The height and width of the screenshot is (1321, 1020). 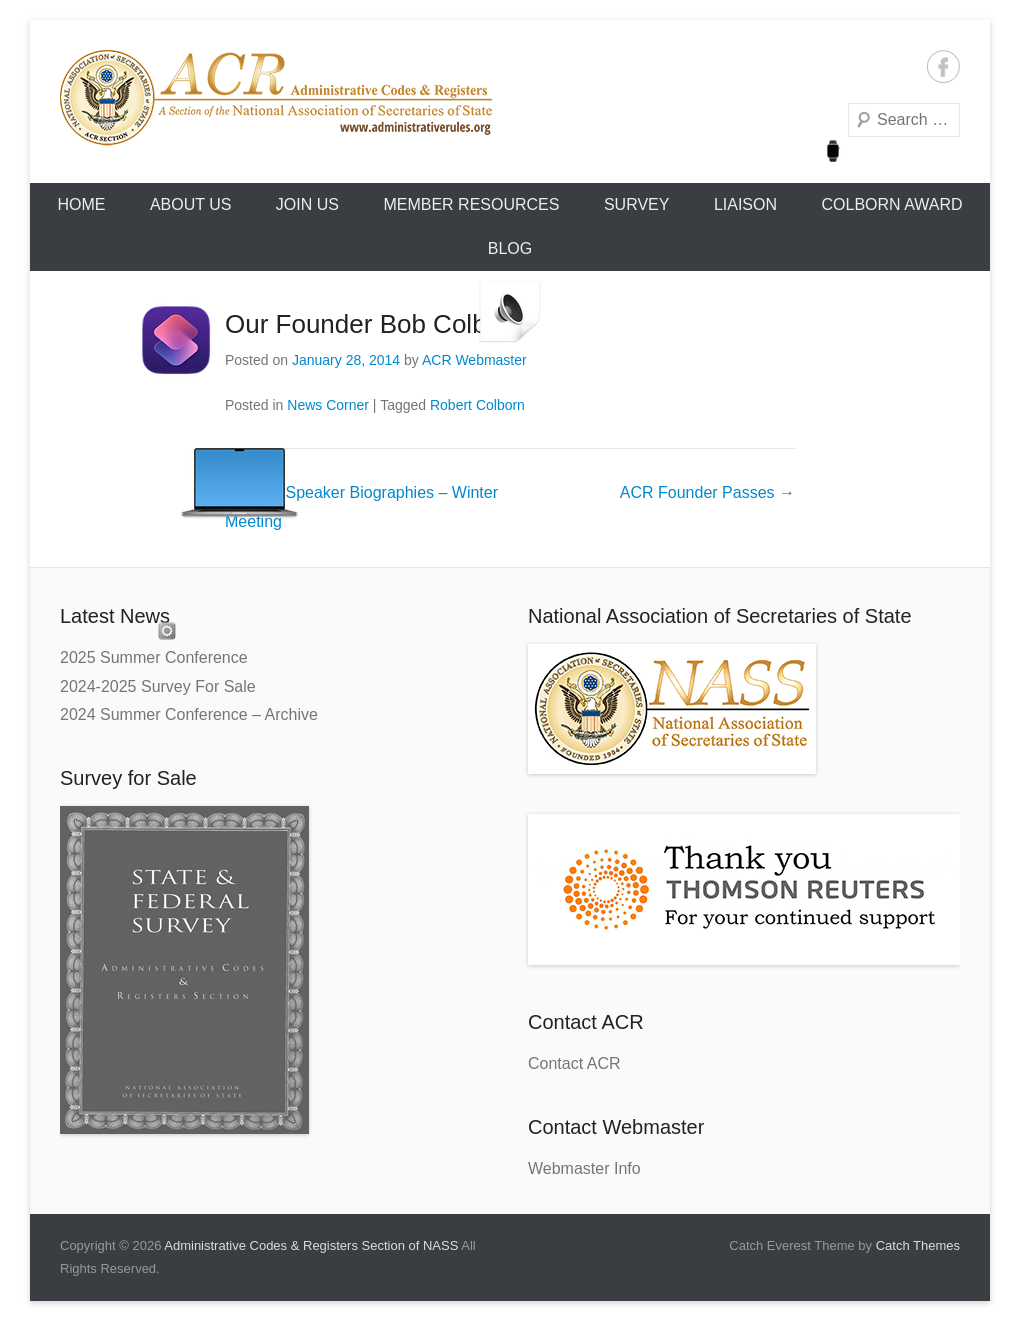 I want to click on open the shortcuts app, so click(x=176, y=340).